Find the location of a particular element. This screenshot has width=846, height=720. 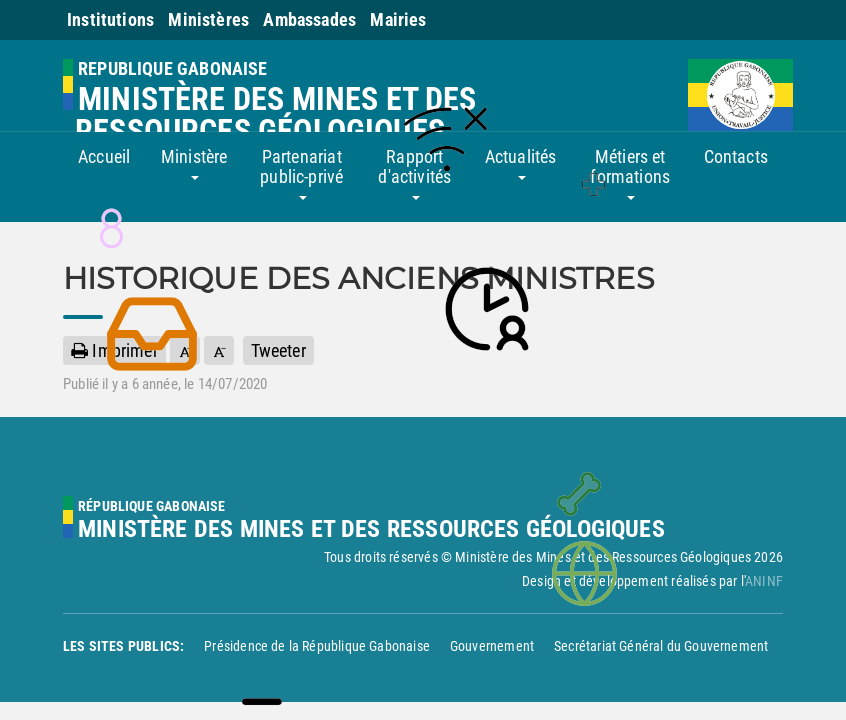

access first aid or medical help information is located at coordinates (593, 184).